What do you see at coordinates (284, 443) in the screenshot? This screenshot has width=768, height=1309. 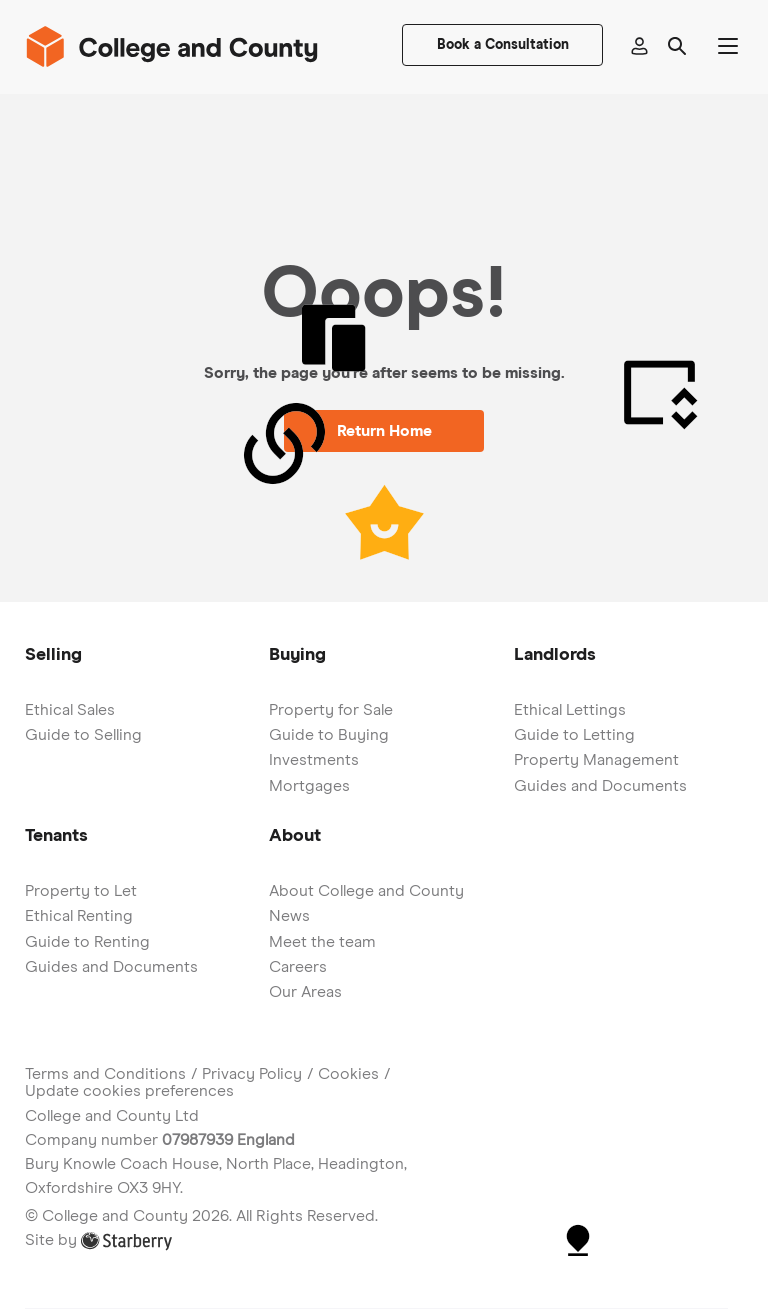 I see `view linked accounts or connections` at bounding box center [284, 443].